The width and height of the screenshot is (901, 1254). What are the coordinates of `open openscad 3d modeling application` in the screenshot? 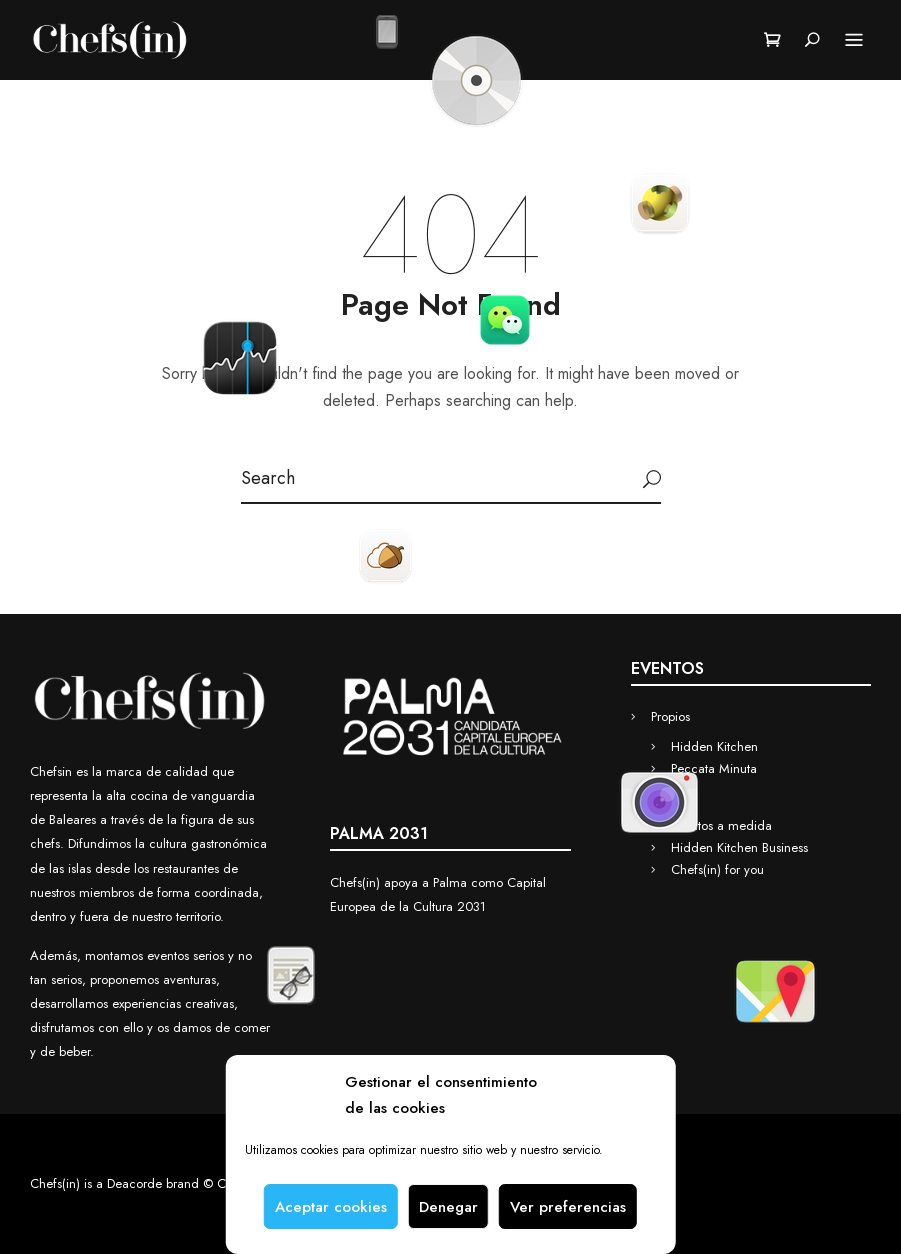 It's located at (660, 203).